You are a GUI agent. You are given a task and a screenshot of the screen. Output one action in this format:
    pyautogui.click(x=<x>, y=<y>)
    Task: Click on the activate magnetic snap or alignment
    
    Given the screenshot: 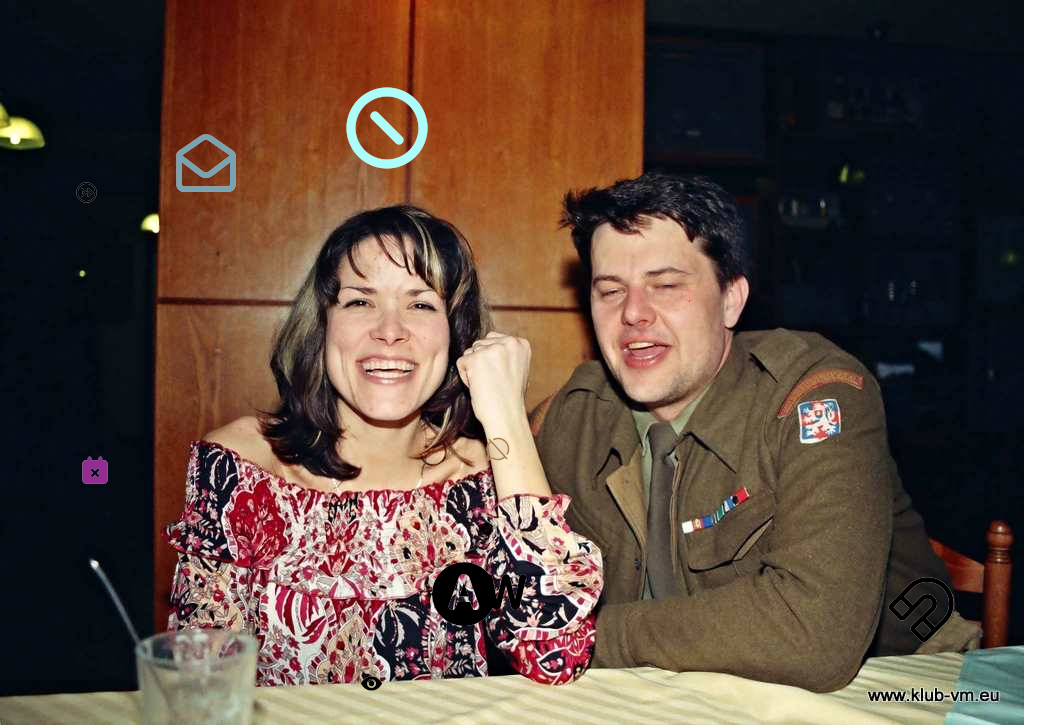 What is the action you would take?
    pyautogui.click(x=922, y=608)
    